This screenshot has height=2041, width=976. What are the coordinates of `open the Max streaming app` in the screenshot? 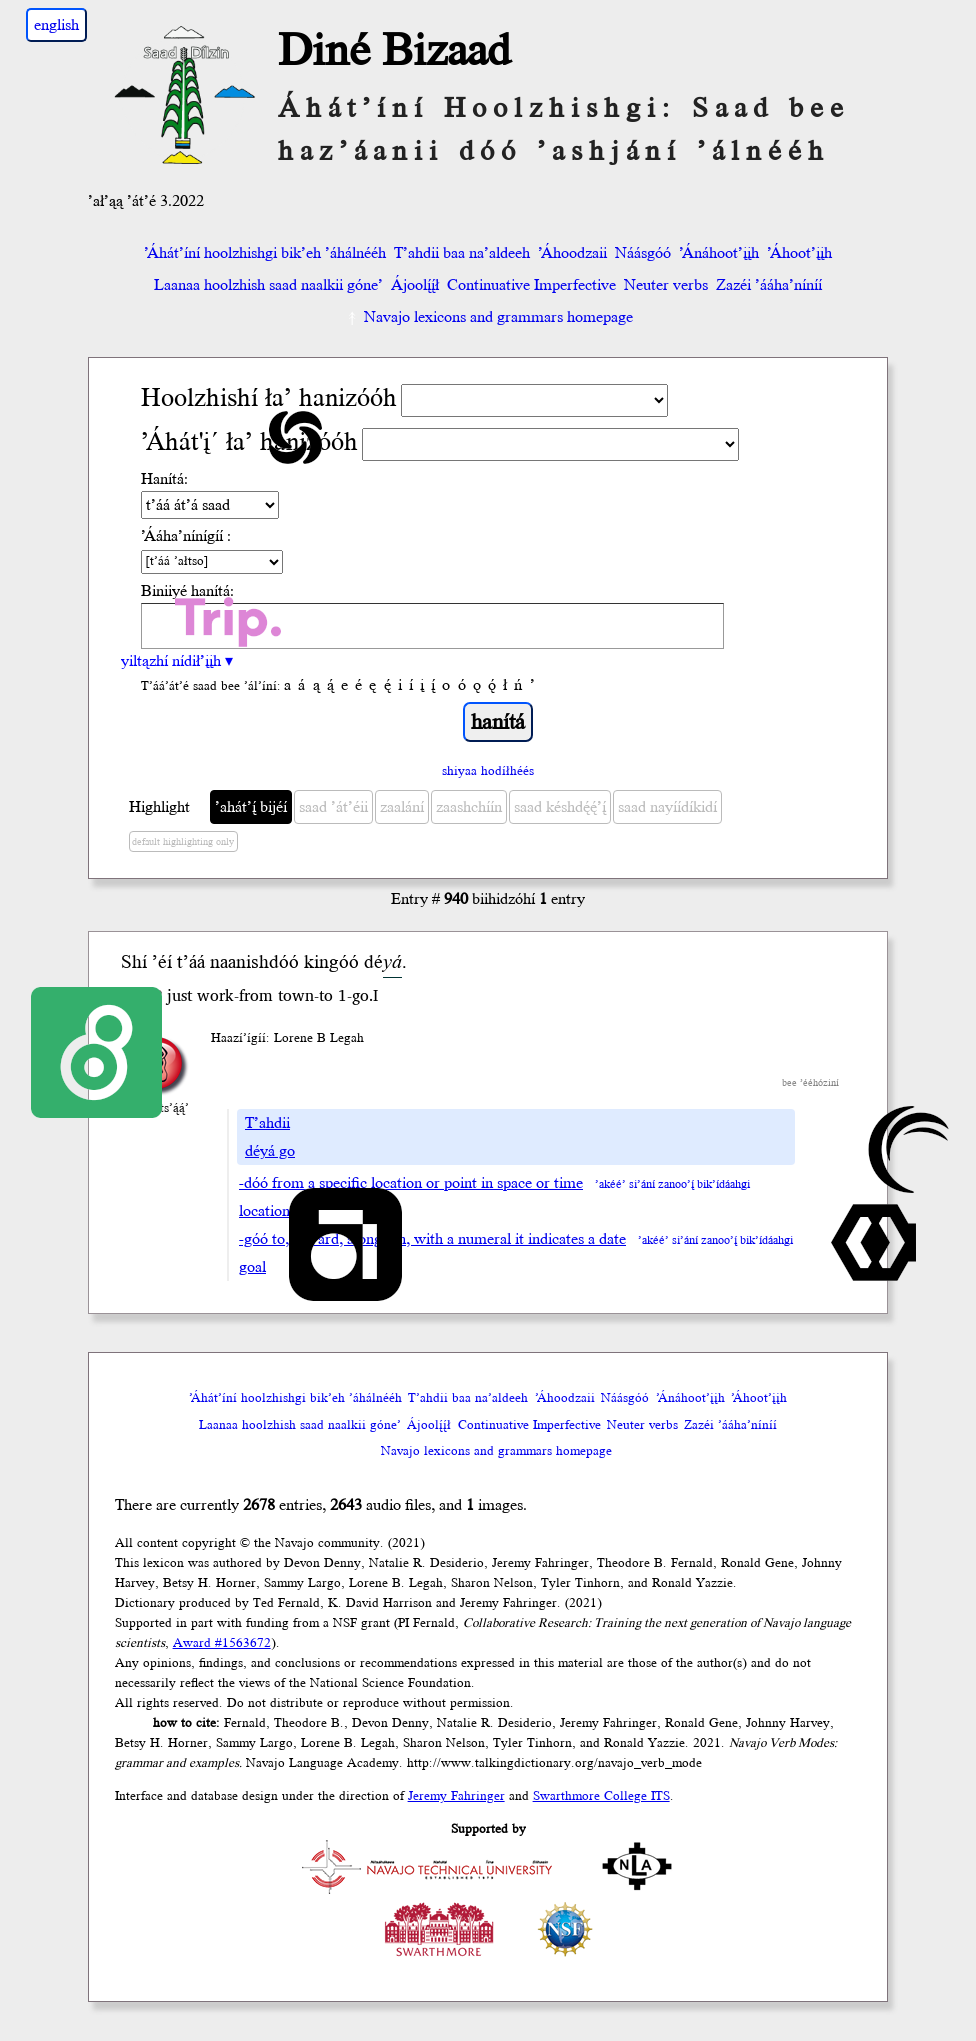 It's located at (96, 1052).